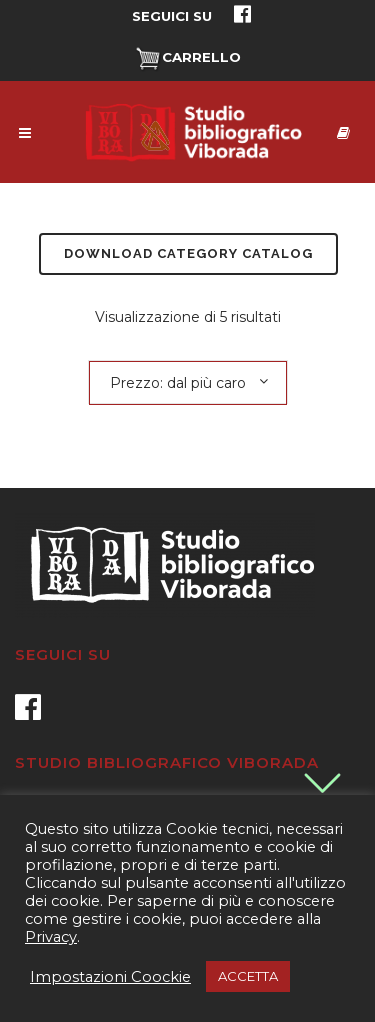 This screenshot has height=1022, width=375. What do you see at coordinates (155, 136) in the screenshot?
I see `disable 3D object rendering` at bounding box center [155, 136].